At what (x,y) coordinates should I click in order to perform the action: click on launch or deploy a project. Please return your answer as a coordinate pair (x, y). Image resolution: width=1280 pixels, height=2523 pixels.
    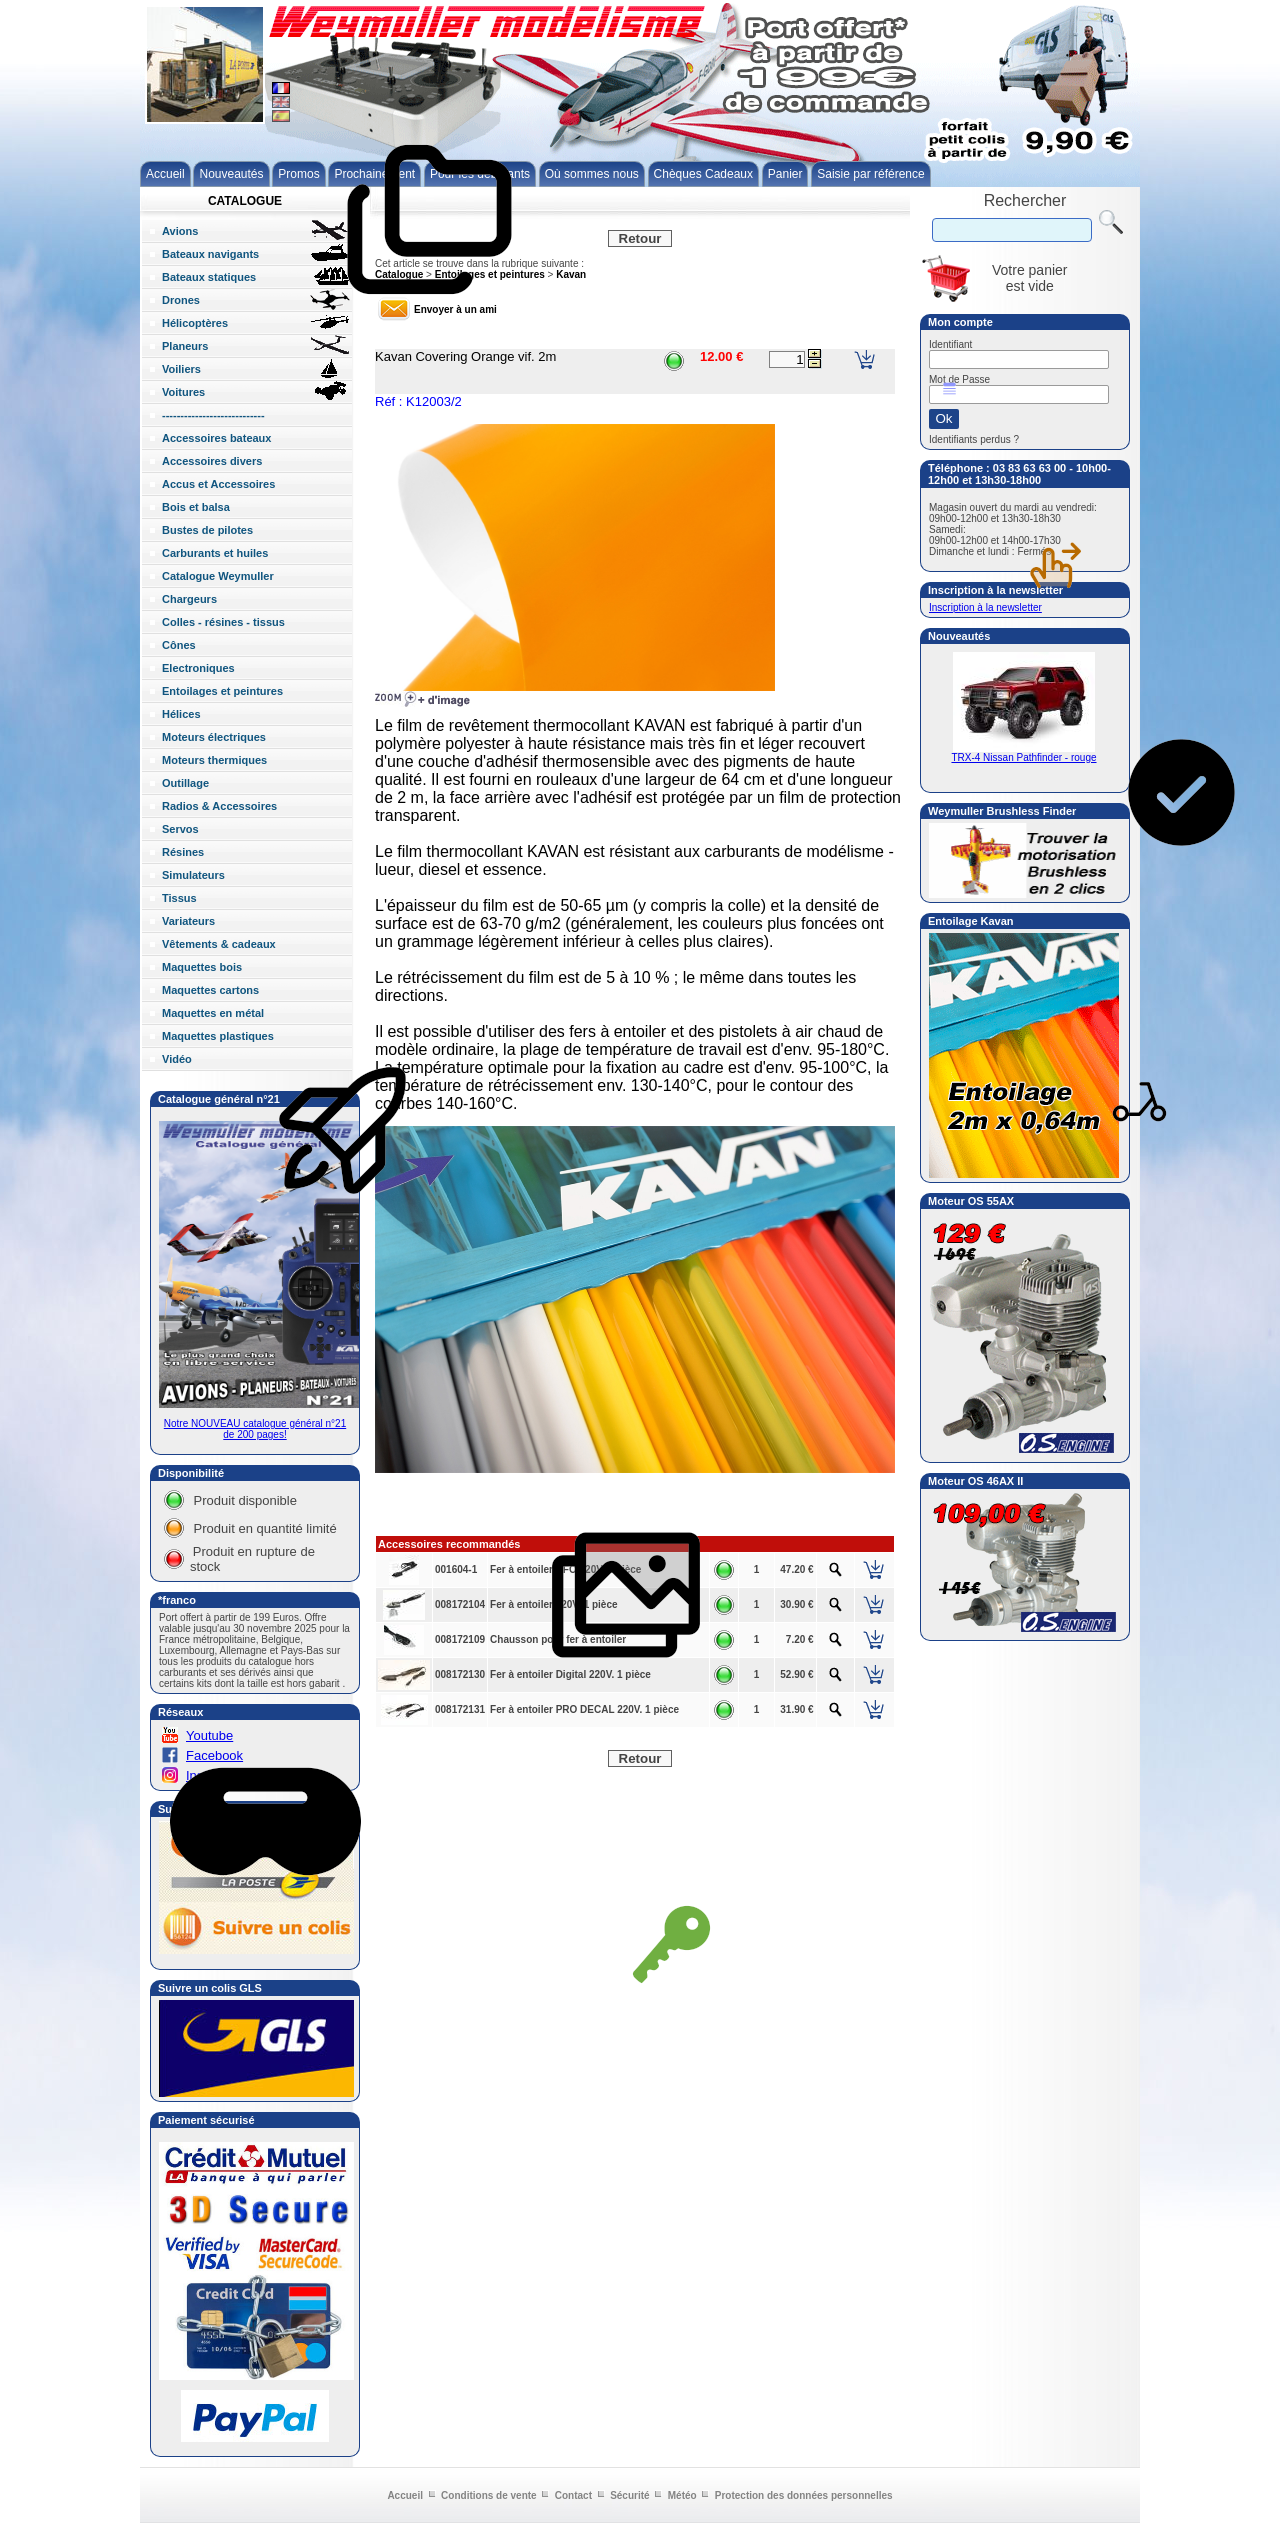
    Looking at the image, I should click on (345, 1128).